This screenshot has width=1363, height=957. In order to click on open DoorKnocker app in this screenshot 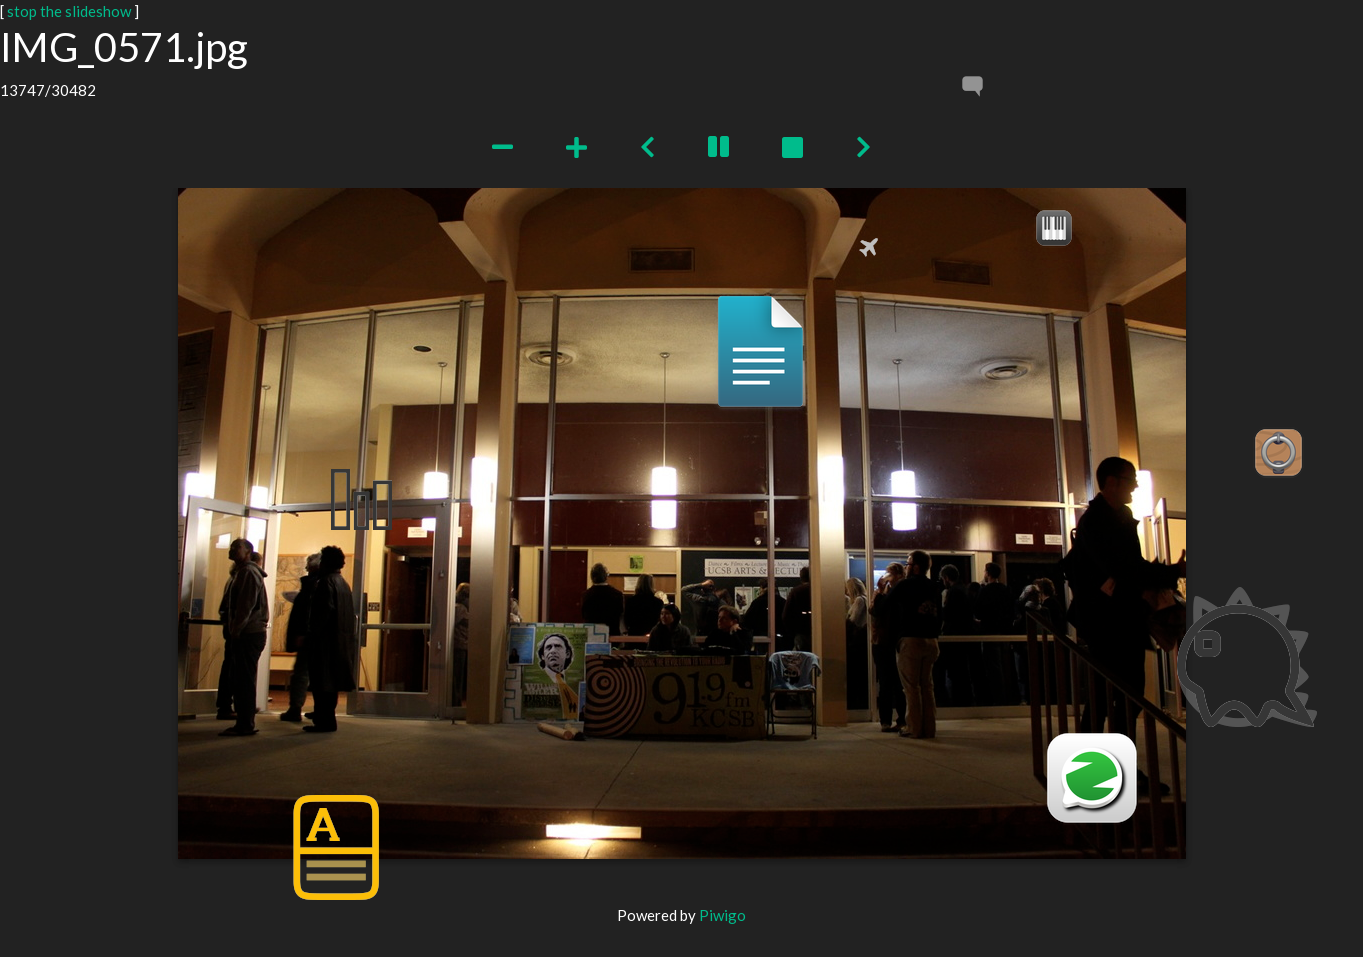, I will do `click(1278, 452)`.